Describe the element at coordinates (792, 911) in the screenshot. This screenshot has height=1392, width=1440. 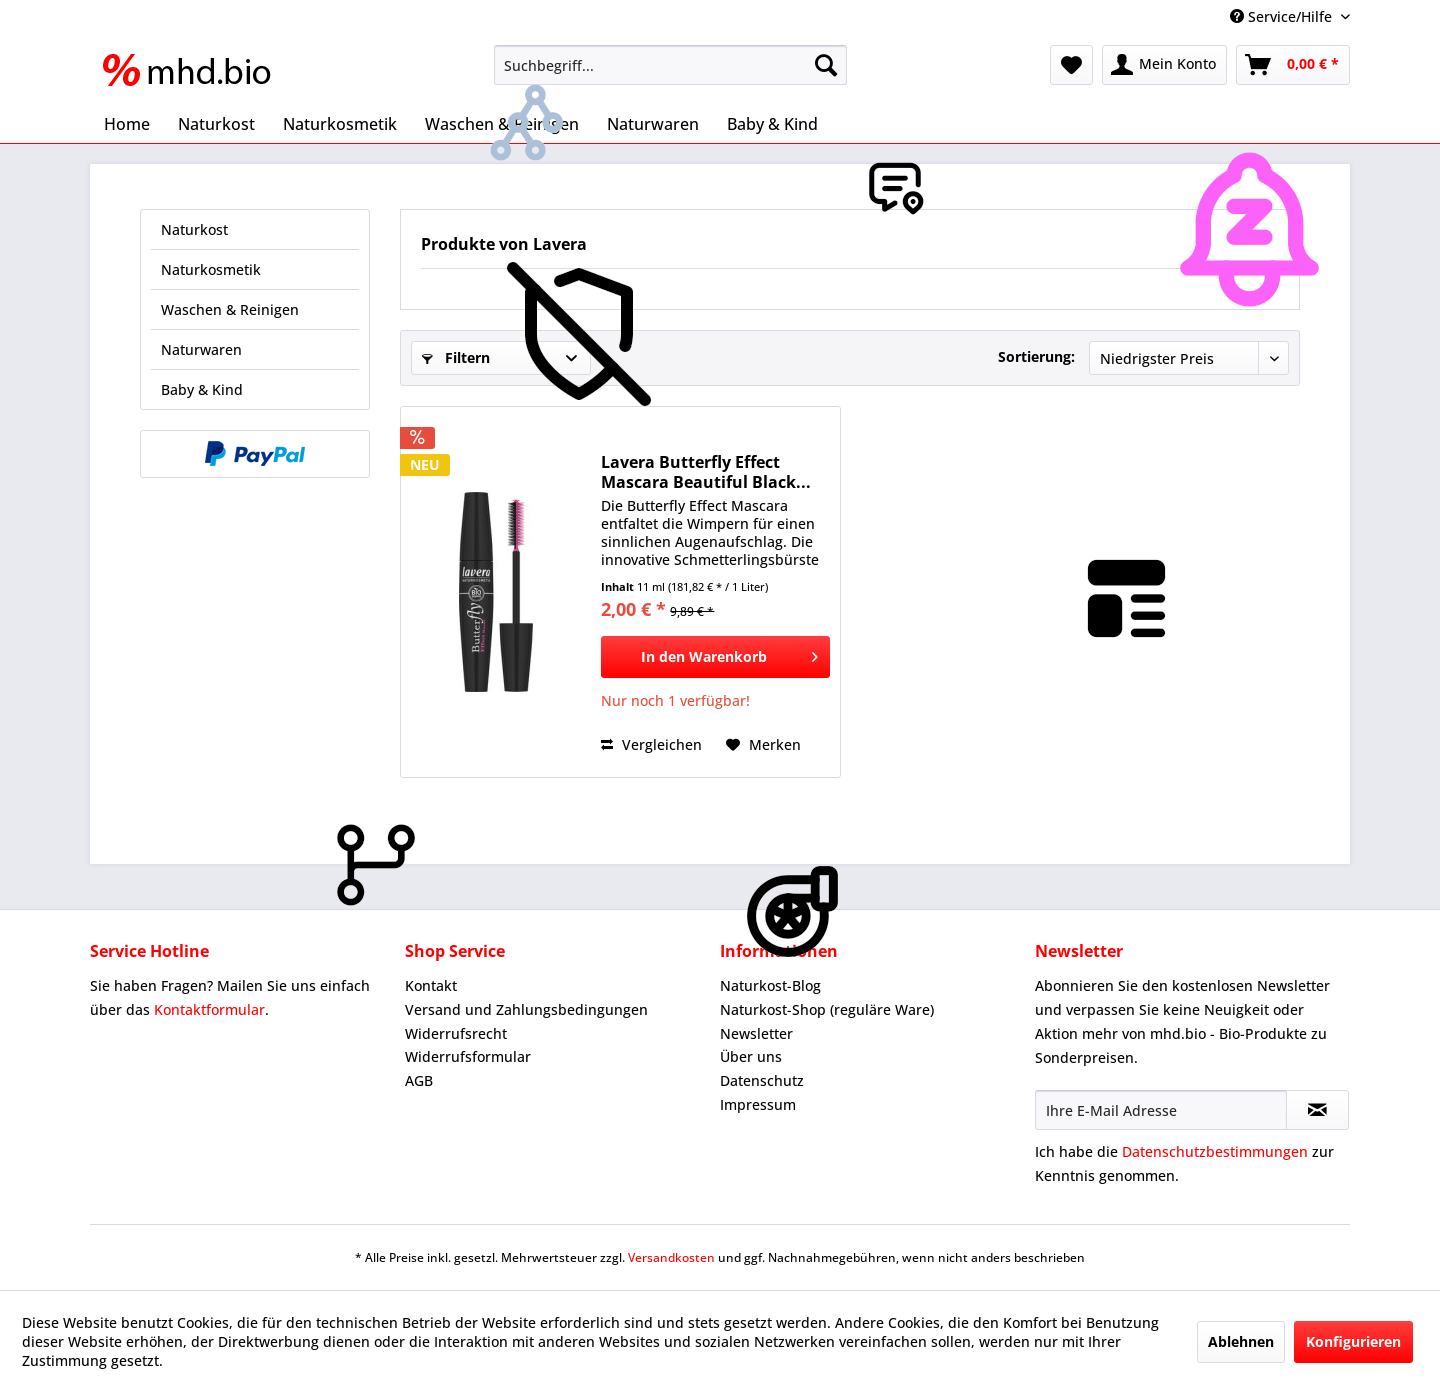
I see `access turbocharger or engine performance settings` at that location.